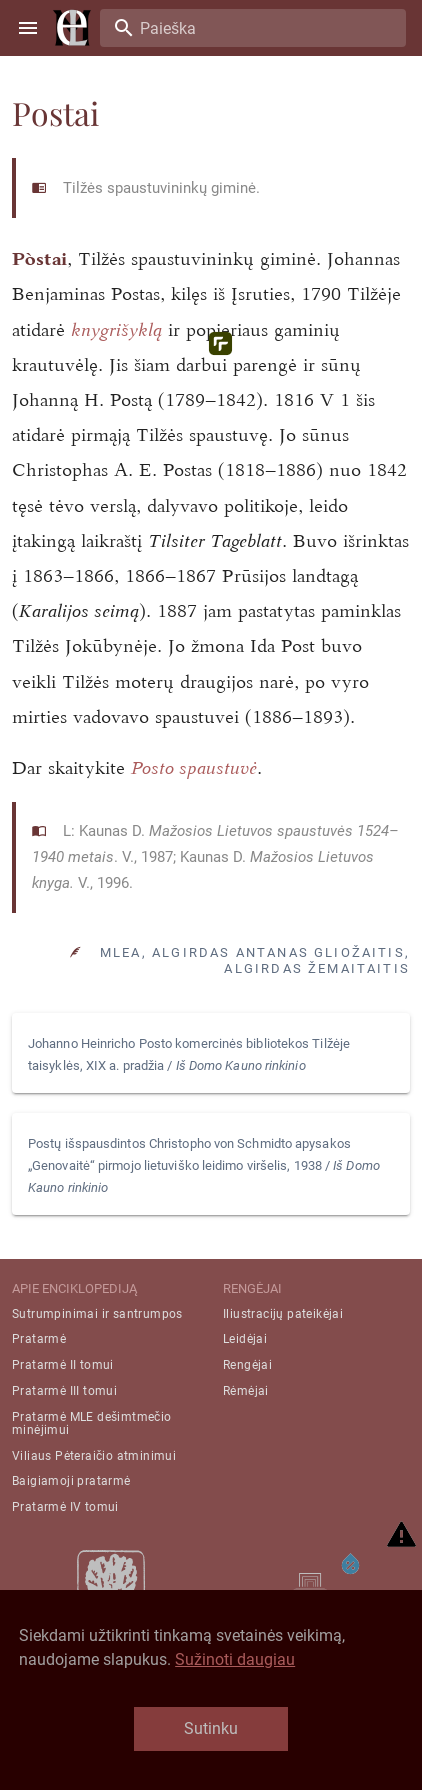 Image resolution: width=422 pixels, height=1790 pixels. I want to click on indicates current humidity level, so click(350, 1564).